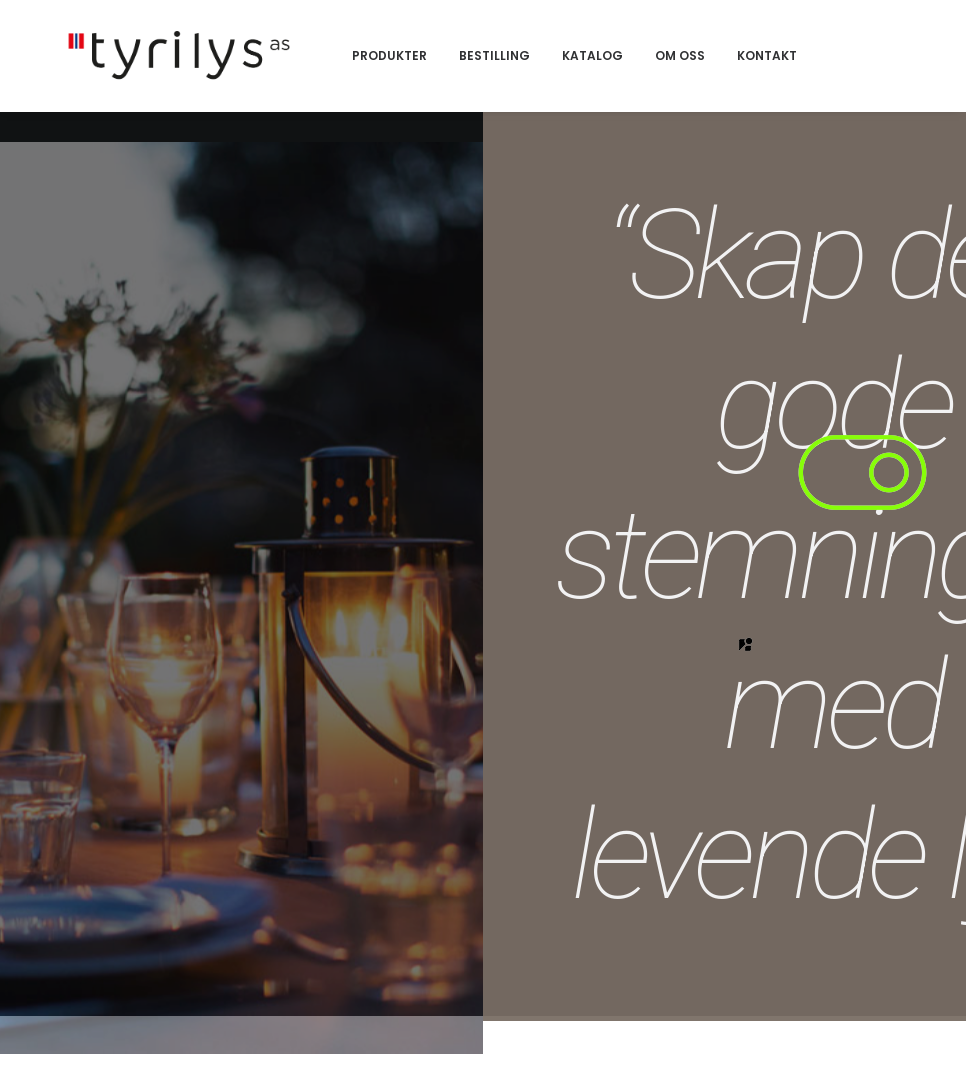 The width and height of the screenshot is (966, 1066). What do you see at coordinates (862, 472) in the screenshot?
I see `toggle switch in the on position` at bounding box center [862, 472].